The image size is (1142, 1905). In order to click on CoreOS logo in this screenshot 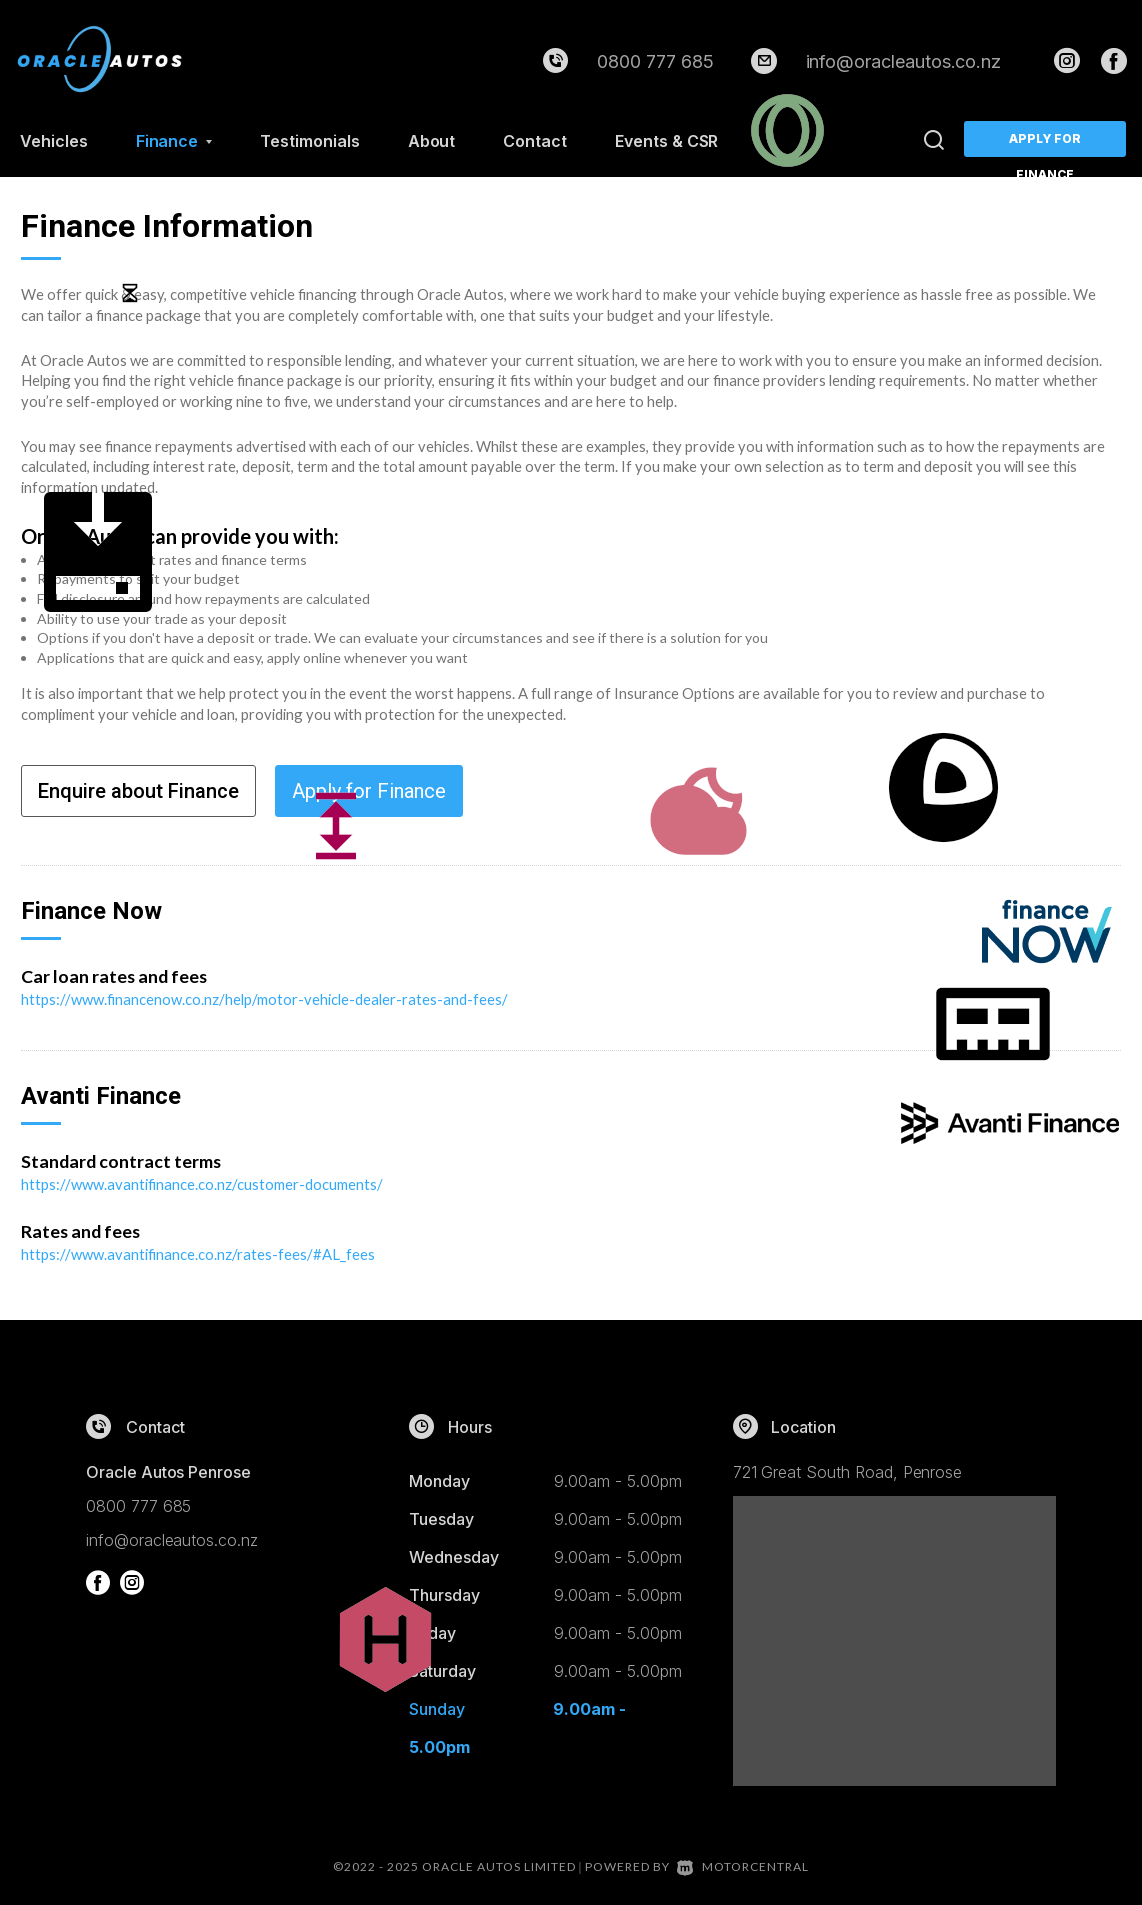, I will do `click(943, 787)`.